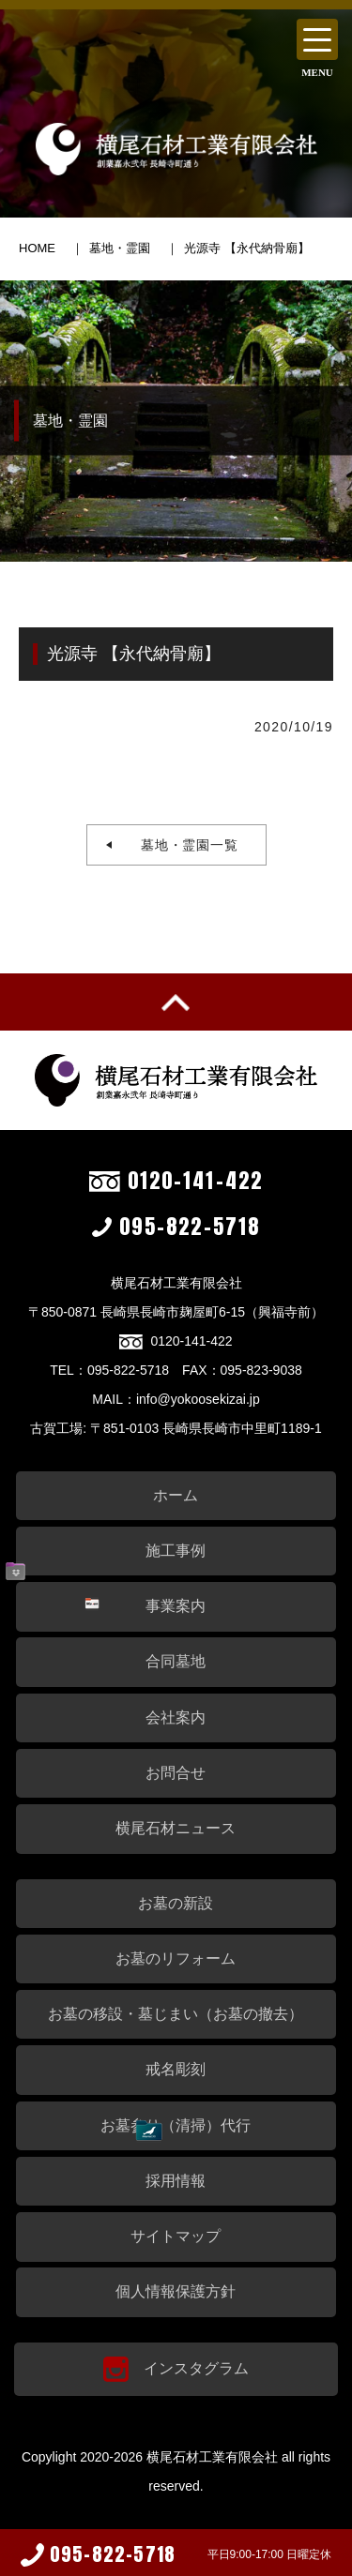 This screenshot has height=2576, width=352. I want to click on open MariaDB database files folder, so click(148, 2131).